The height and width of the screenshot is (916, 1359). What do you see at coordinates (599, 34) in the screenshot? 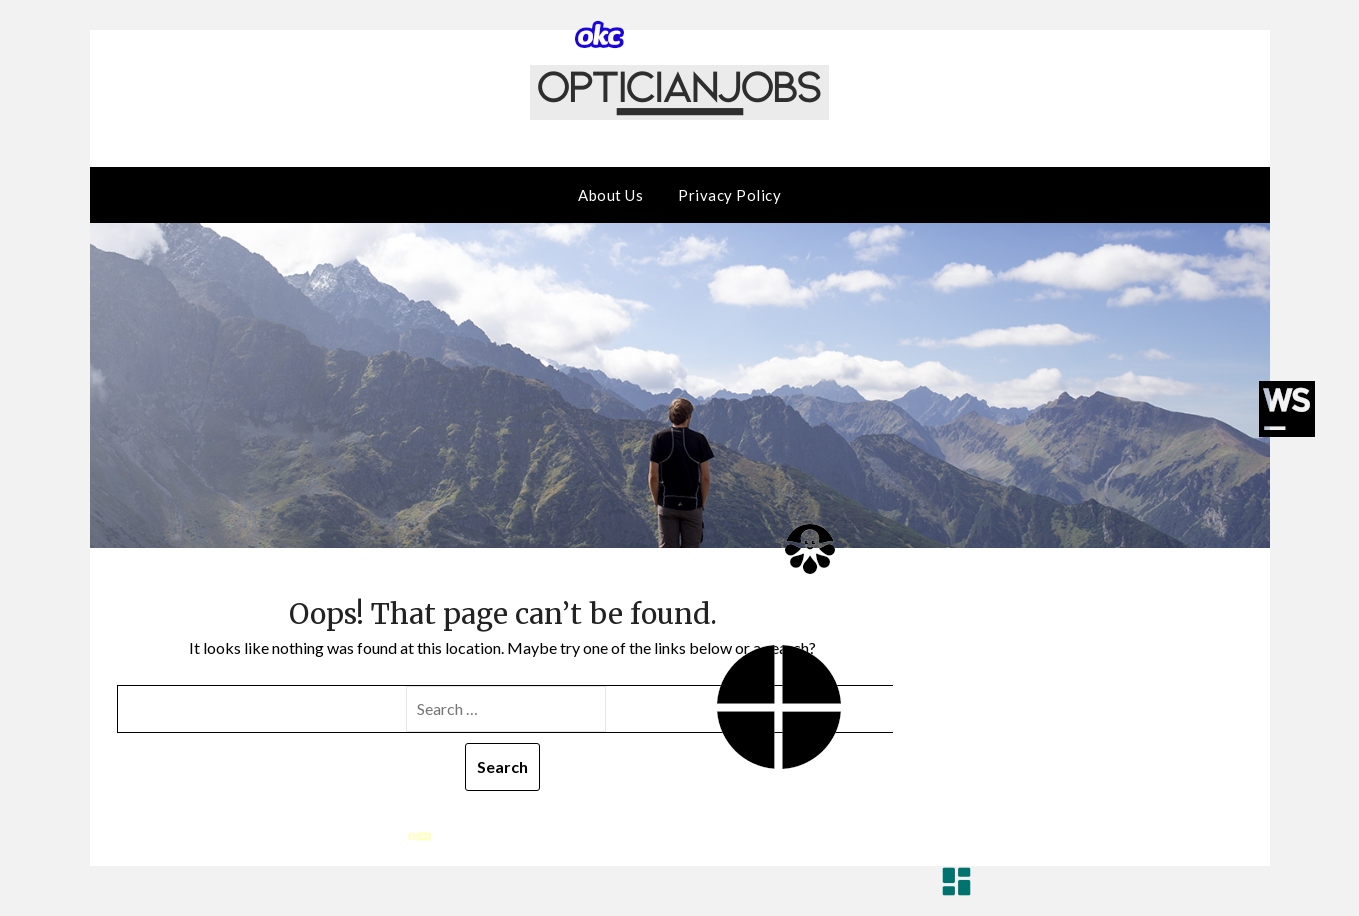
I see `open the OkCupid dating app` at bounding box center [599, 34].